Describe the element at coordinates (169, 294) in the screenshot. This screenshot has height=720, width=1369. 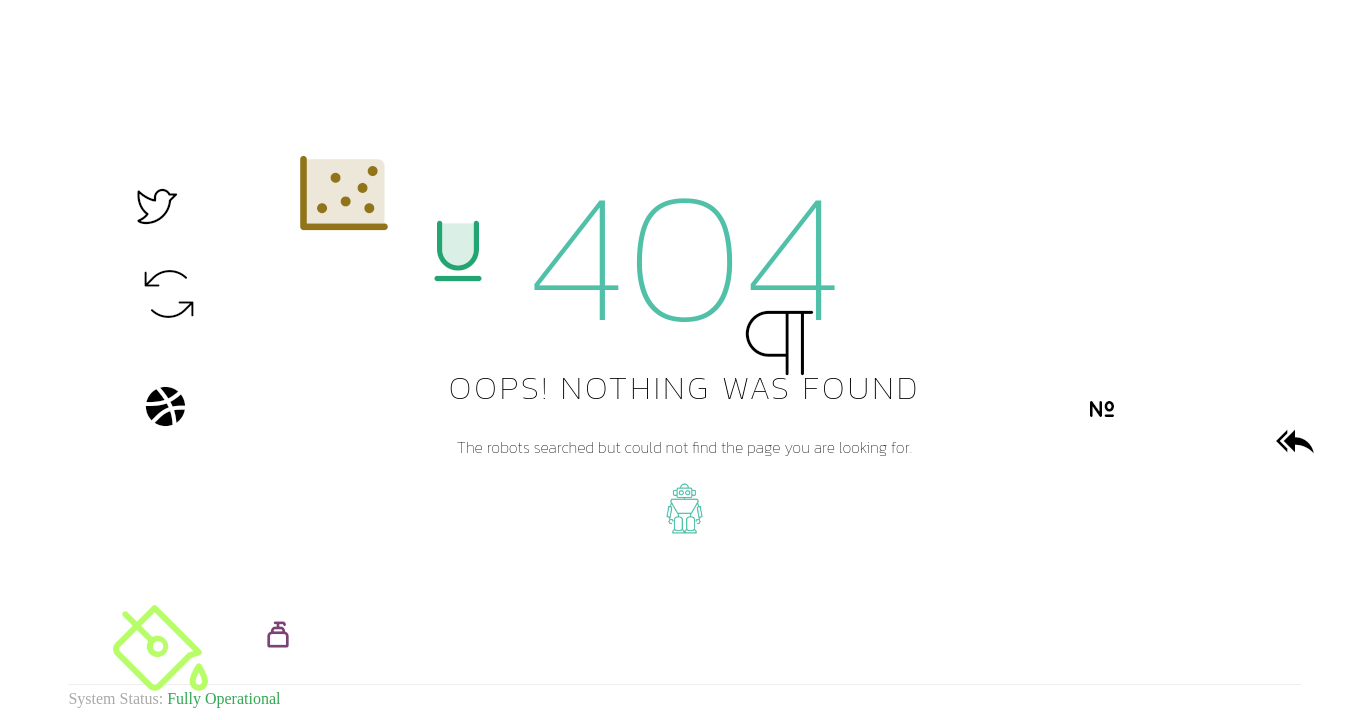
I see `refresh or reload content` at that location.